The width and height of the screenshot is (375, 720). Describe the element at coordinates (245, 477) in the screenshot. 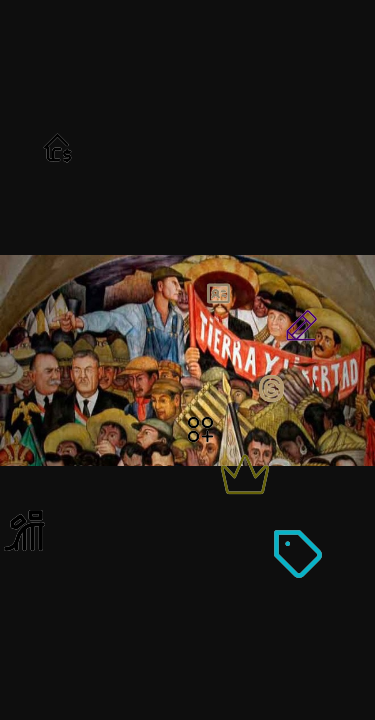

I see `indicates premium or VIP status` at that location.